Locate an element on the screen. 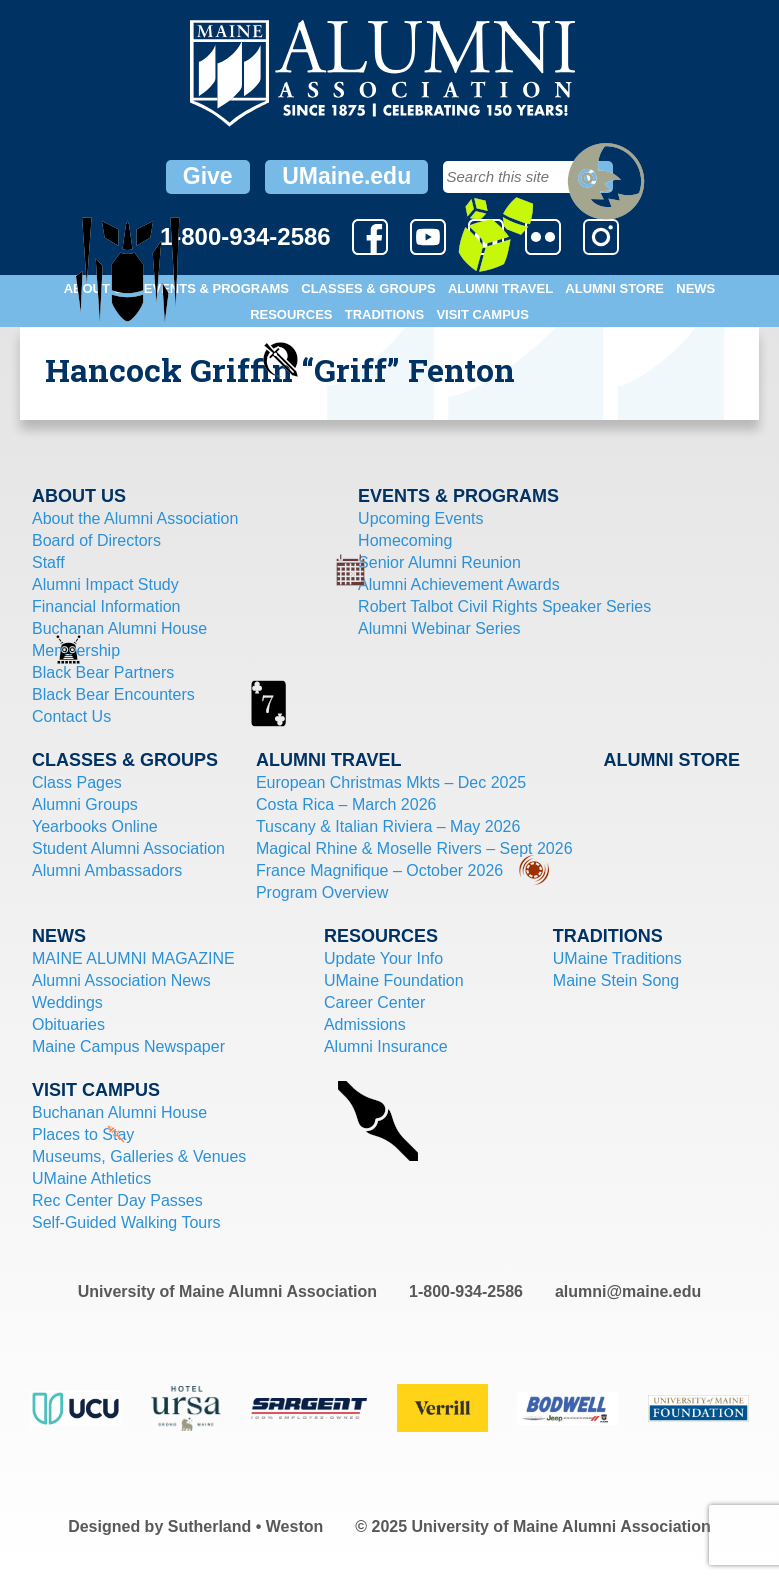 The image size is (779, 1579). seven of clubs playing card is located at coordinates (268, 703).